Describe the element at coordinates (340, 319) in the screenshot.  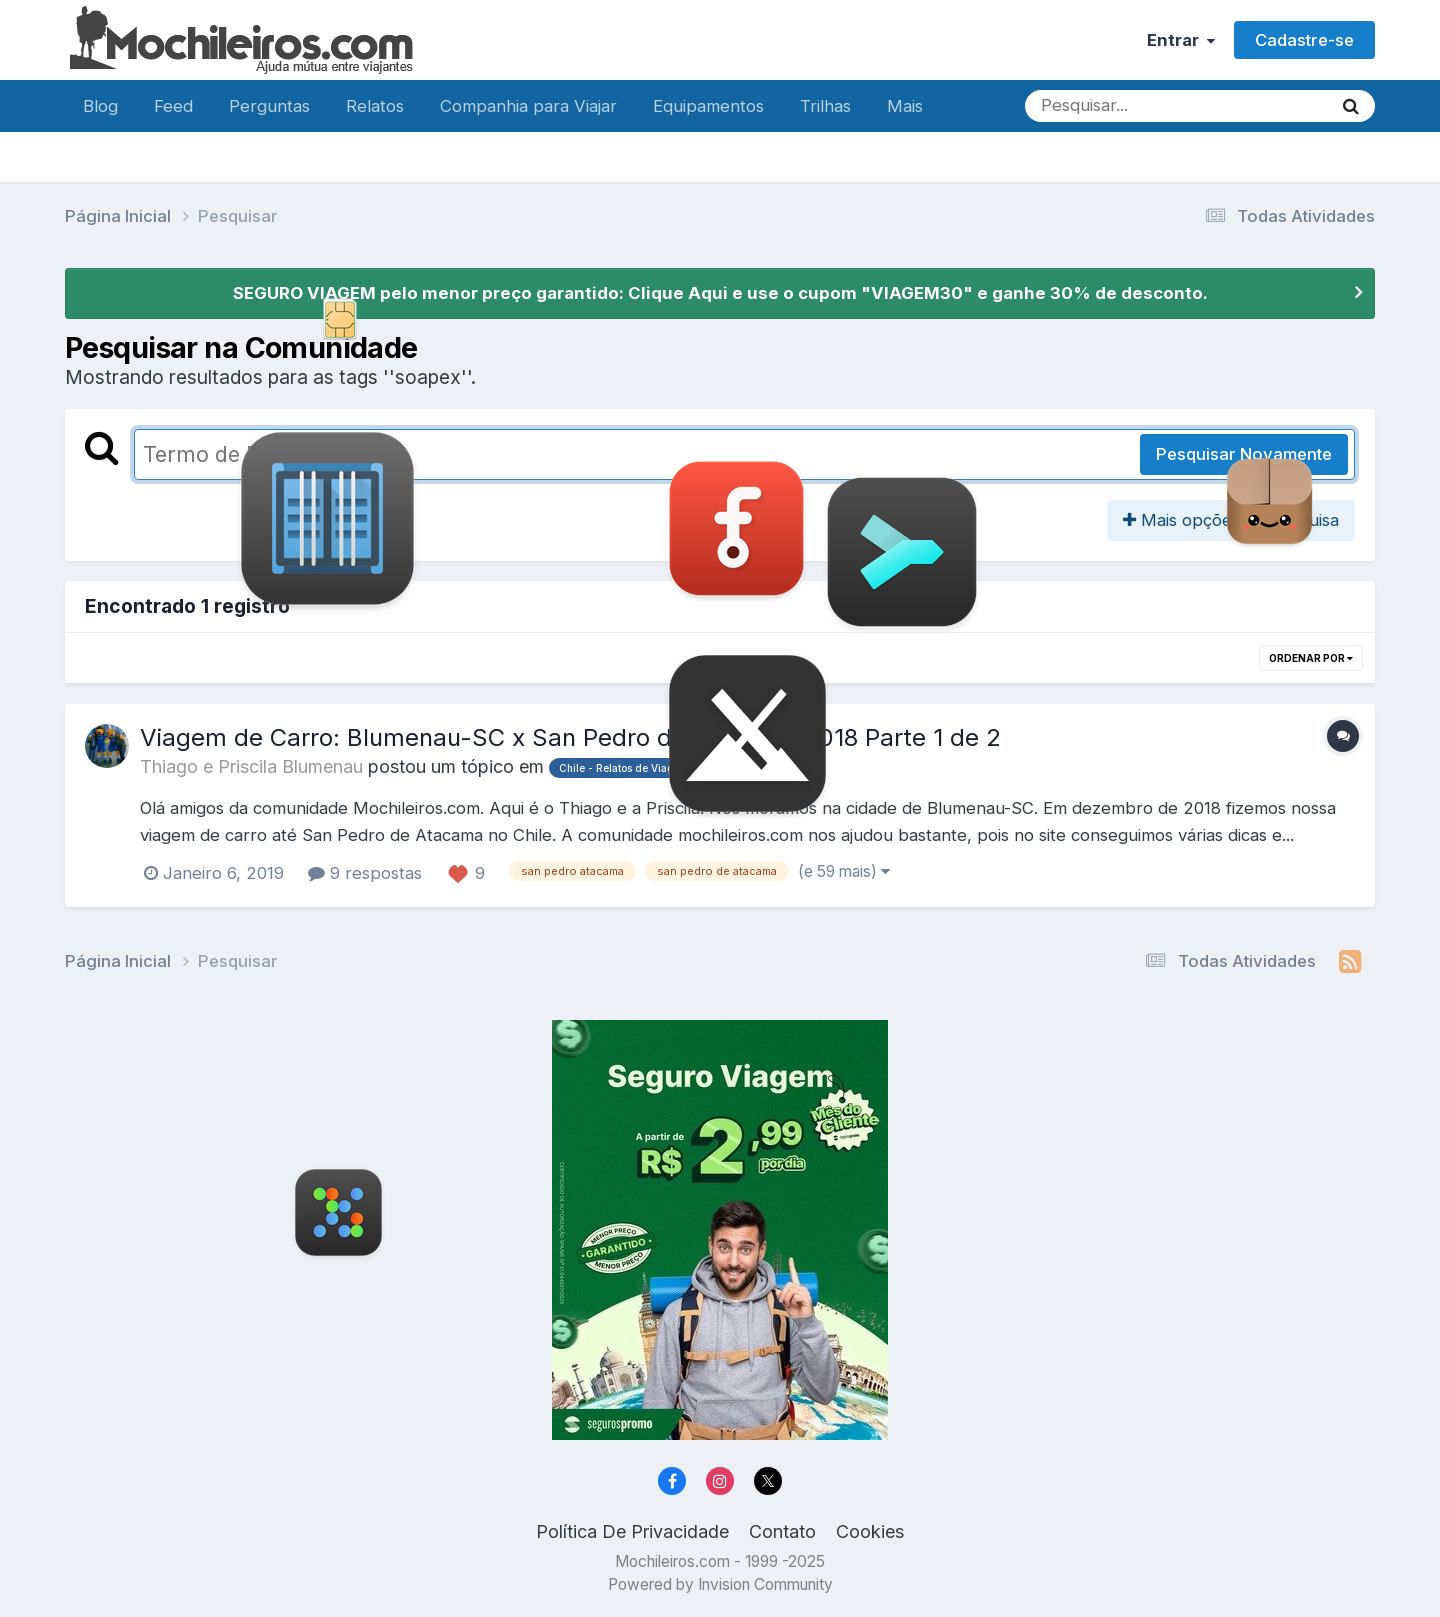
I see `manage SIM card authentication settings` at that location.